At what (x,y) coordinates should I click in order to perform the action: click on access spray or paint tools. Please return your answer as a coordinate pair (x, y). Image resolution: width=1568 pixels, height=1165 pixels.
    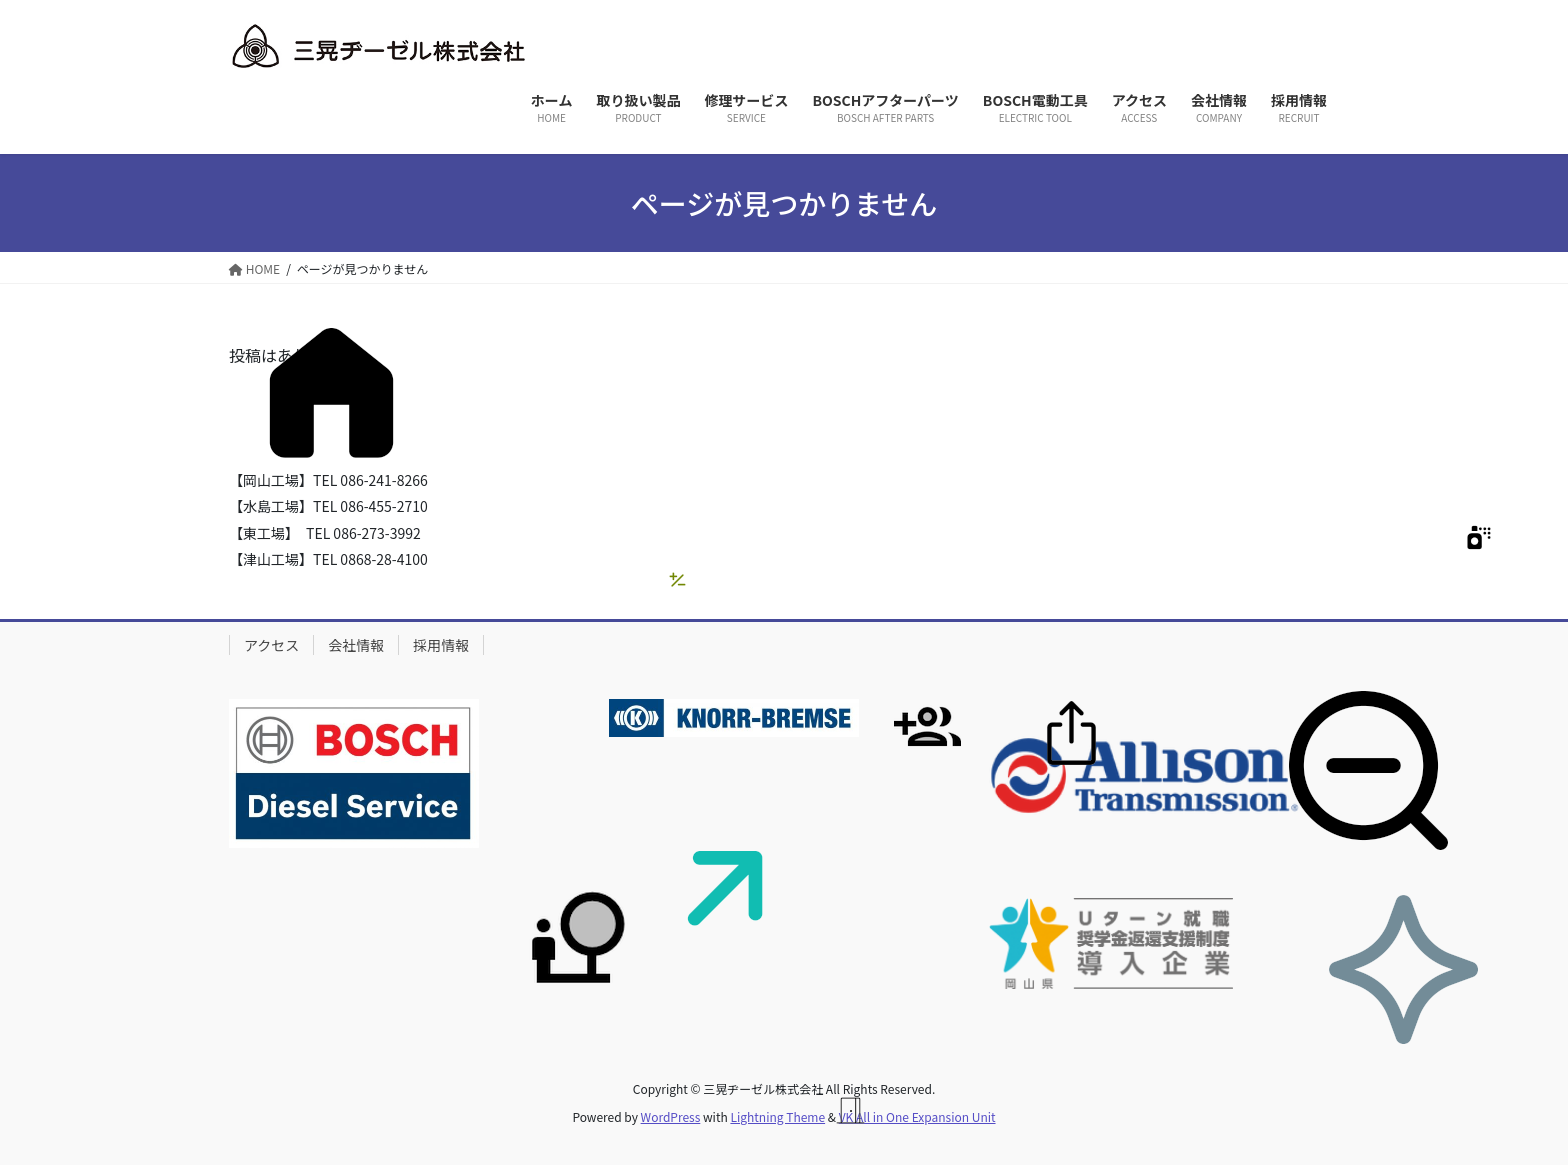
    Looking at the image, I should click on (1477, 537).